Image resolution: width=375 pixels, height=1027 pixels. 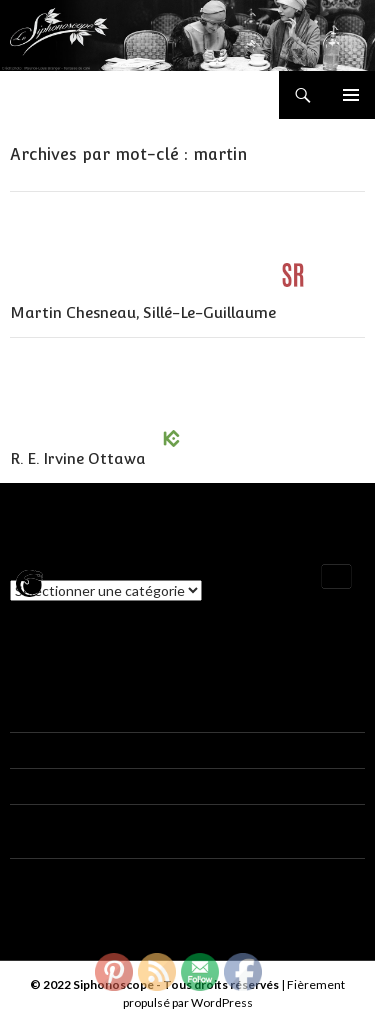 I want to click on open lutris gaming platform, so click(x=29, y=583).